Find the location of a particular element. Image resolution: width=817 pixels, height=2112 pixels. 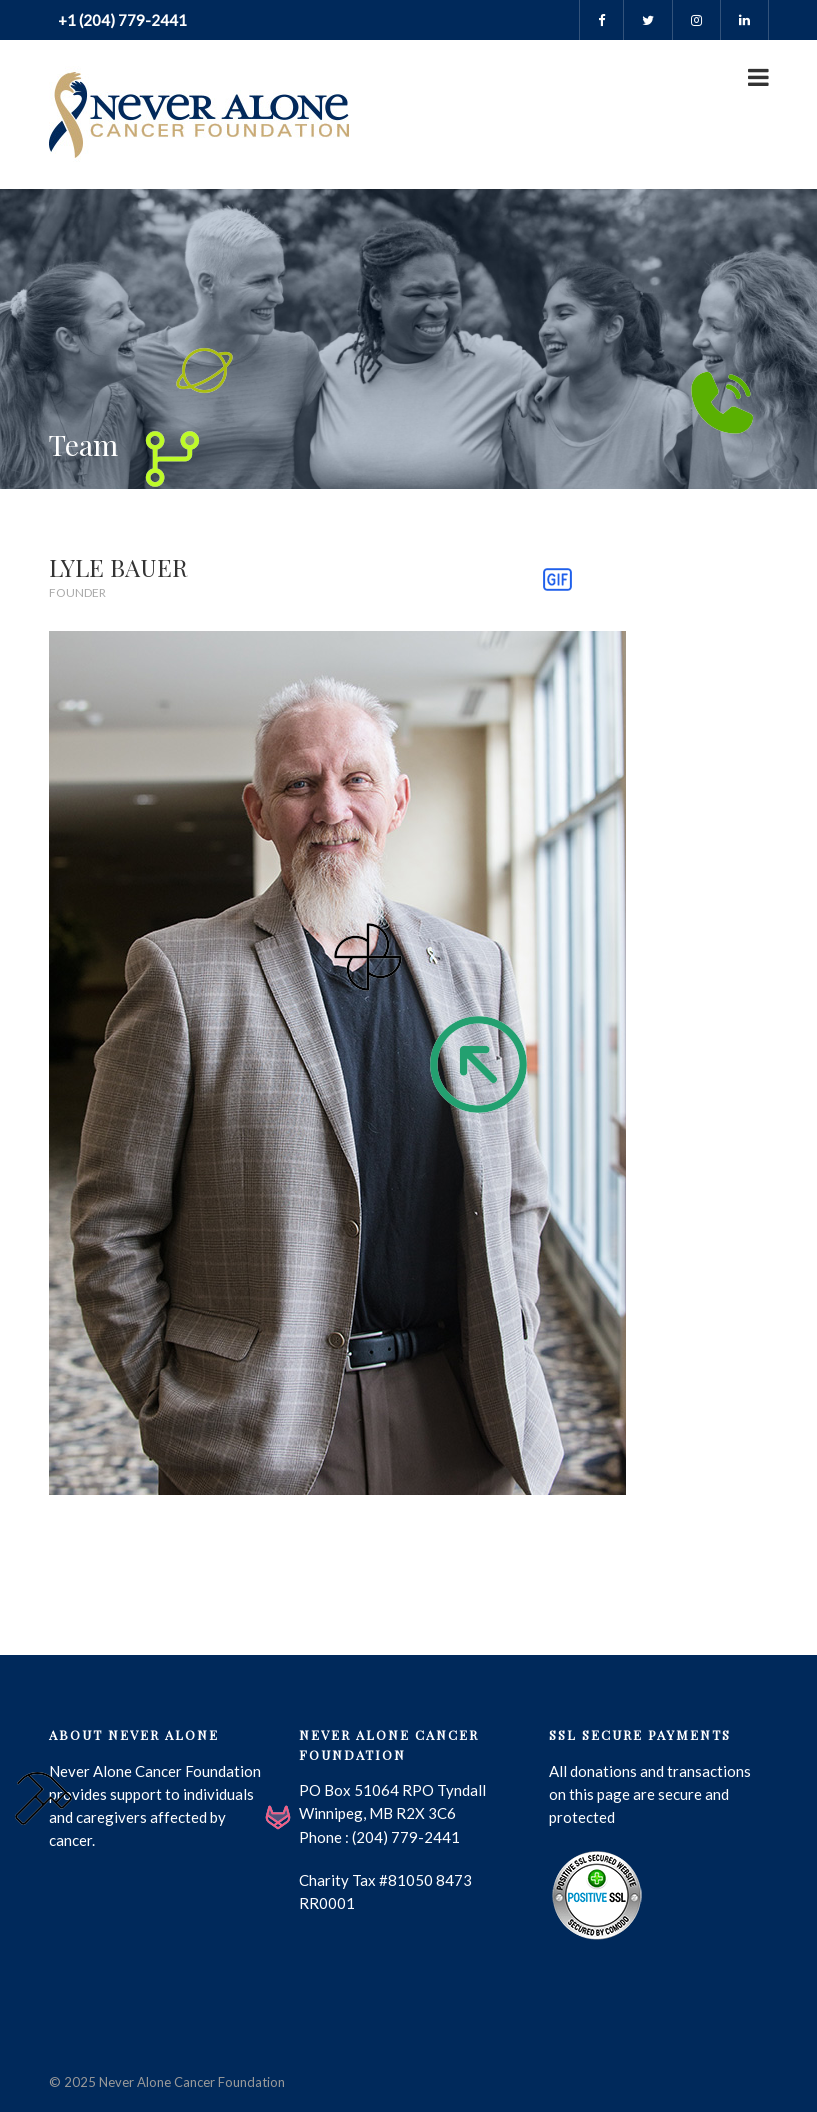

open google photos app is located at coordinates (368, 957).